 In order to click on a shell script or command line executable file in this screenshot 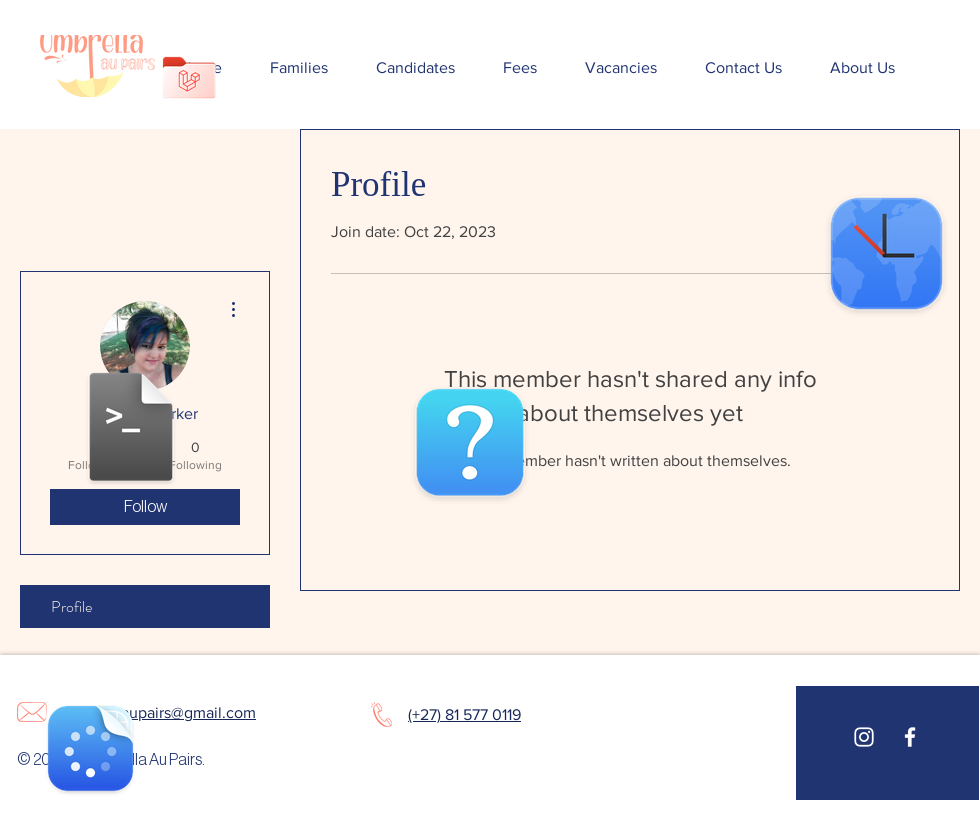, I will do `click(131, 429)`.